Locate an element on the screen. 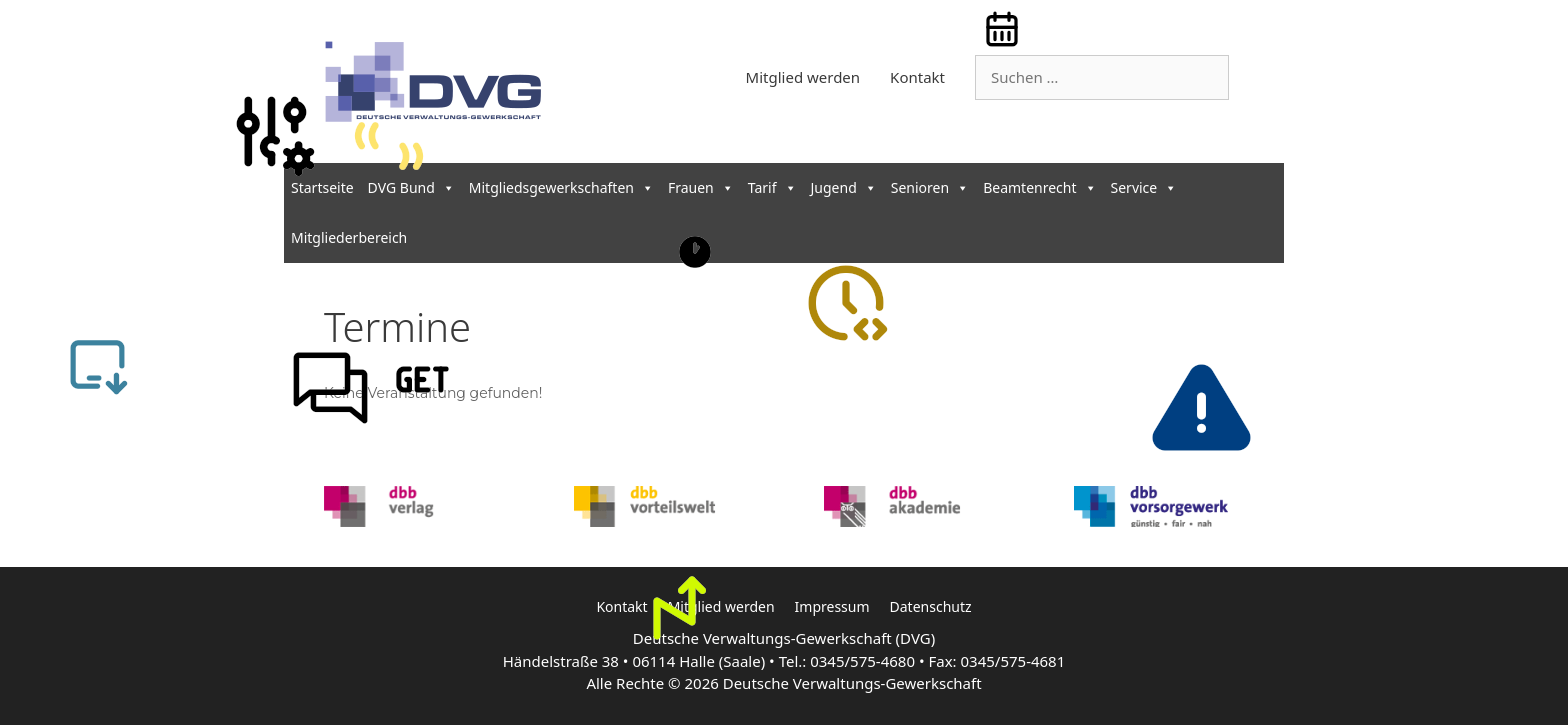 This screenshot has width=1568, height=725. open your conversations is located at coordinates (330, 386).